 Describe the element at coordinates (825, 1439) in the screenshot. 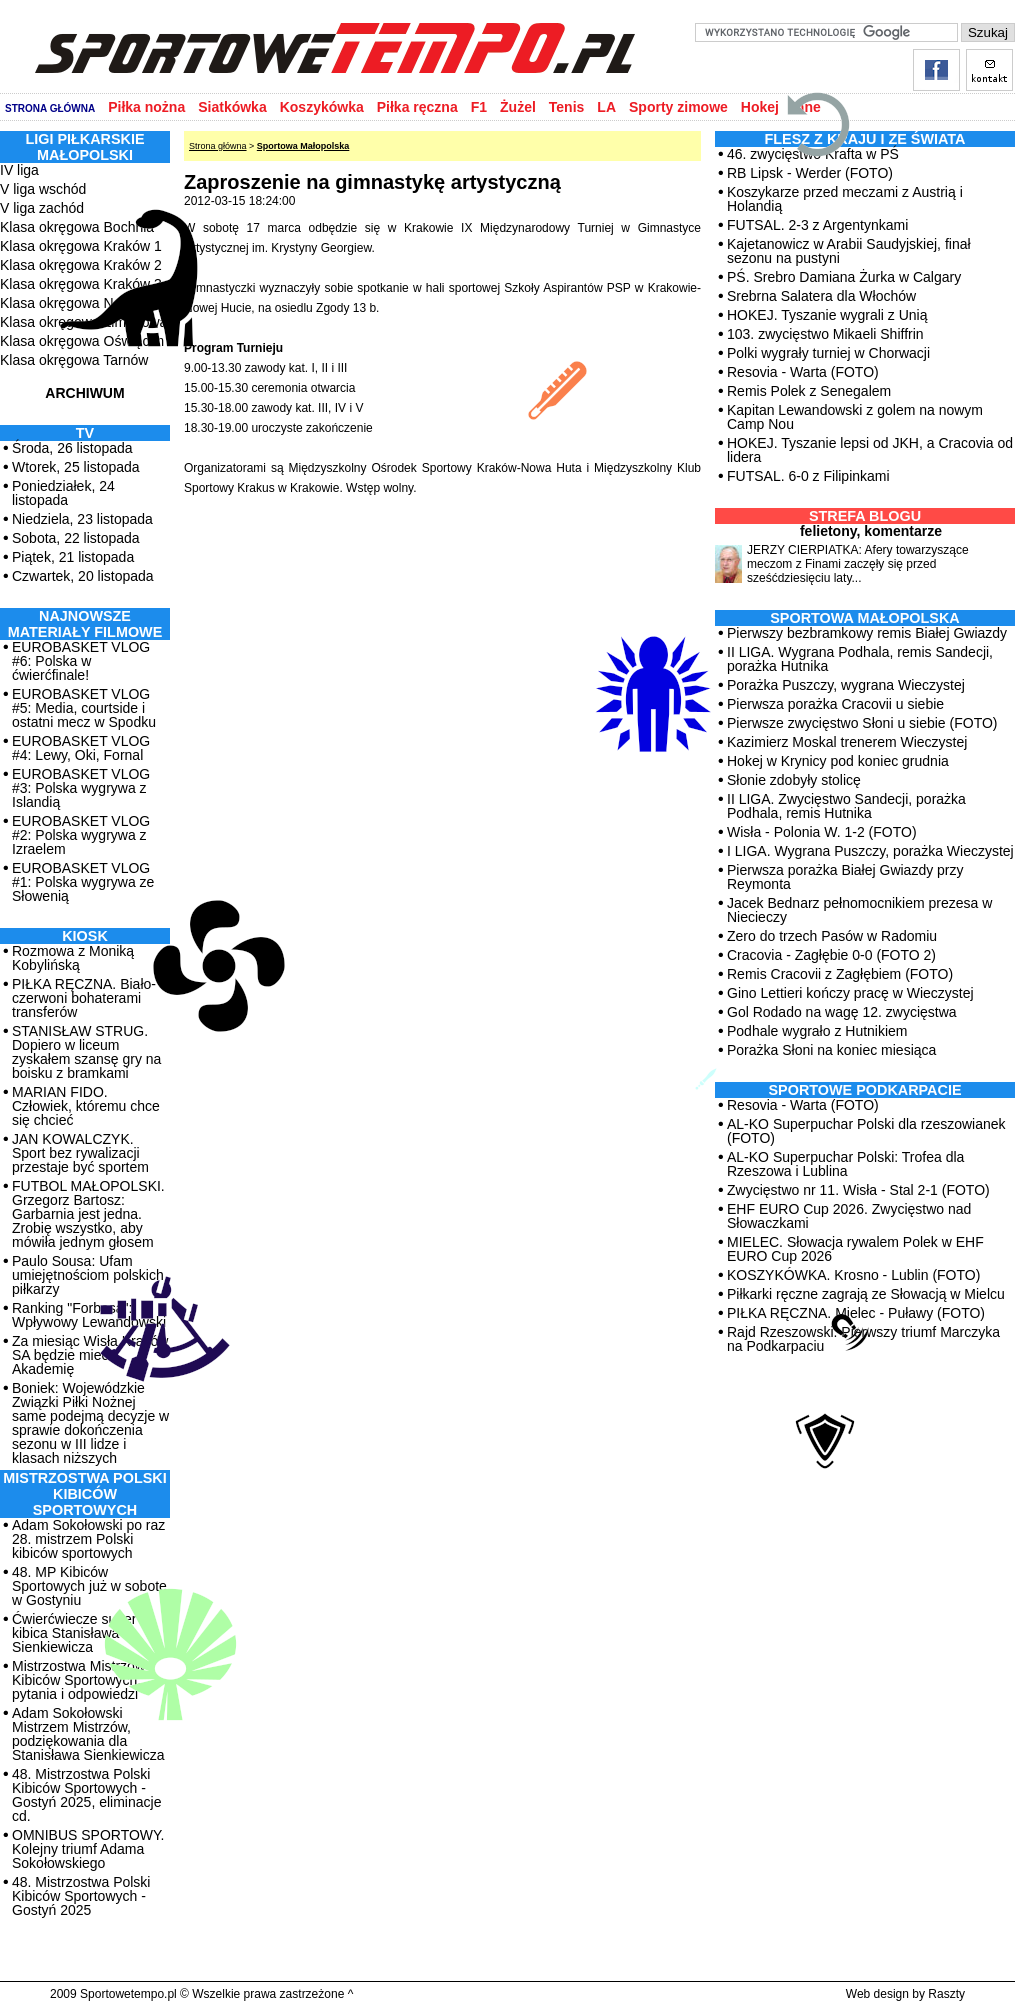

I see `indicates active shield or defense power-up` at that location.